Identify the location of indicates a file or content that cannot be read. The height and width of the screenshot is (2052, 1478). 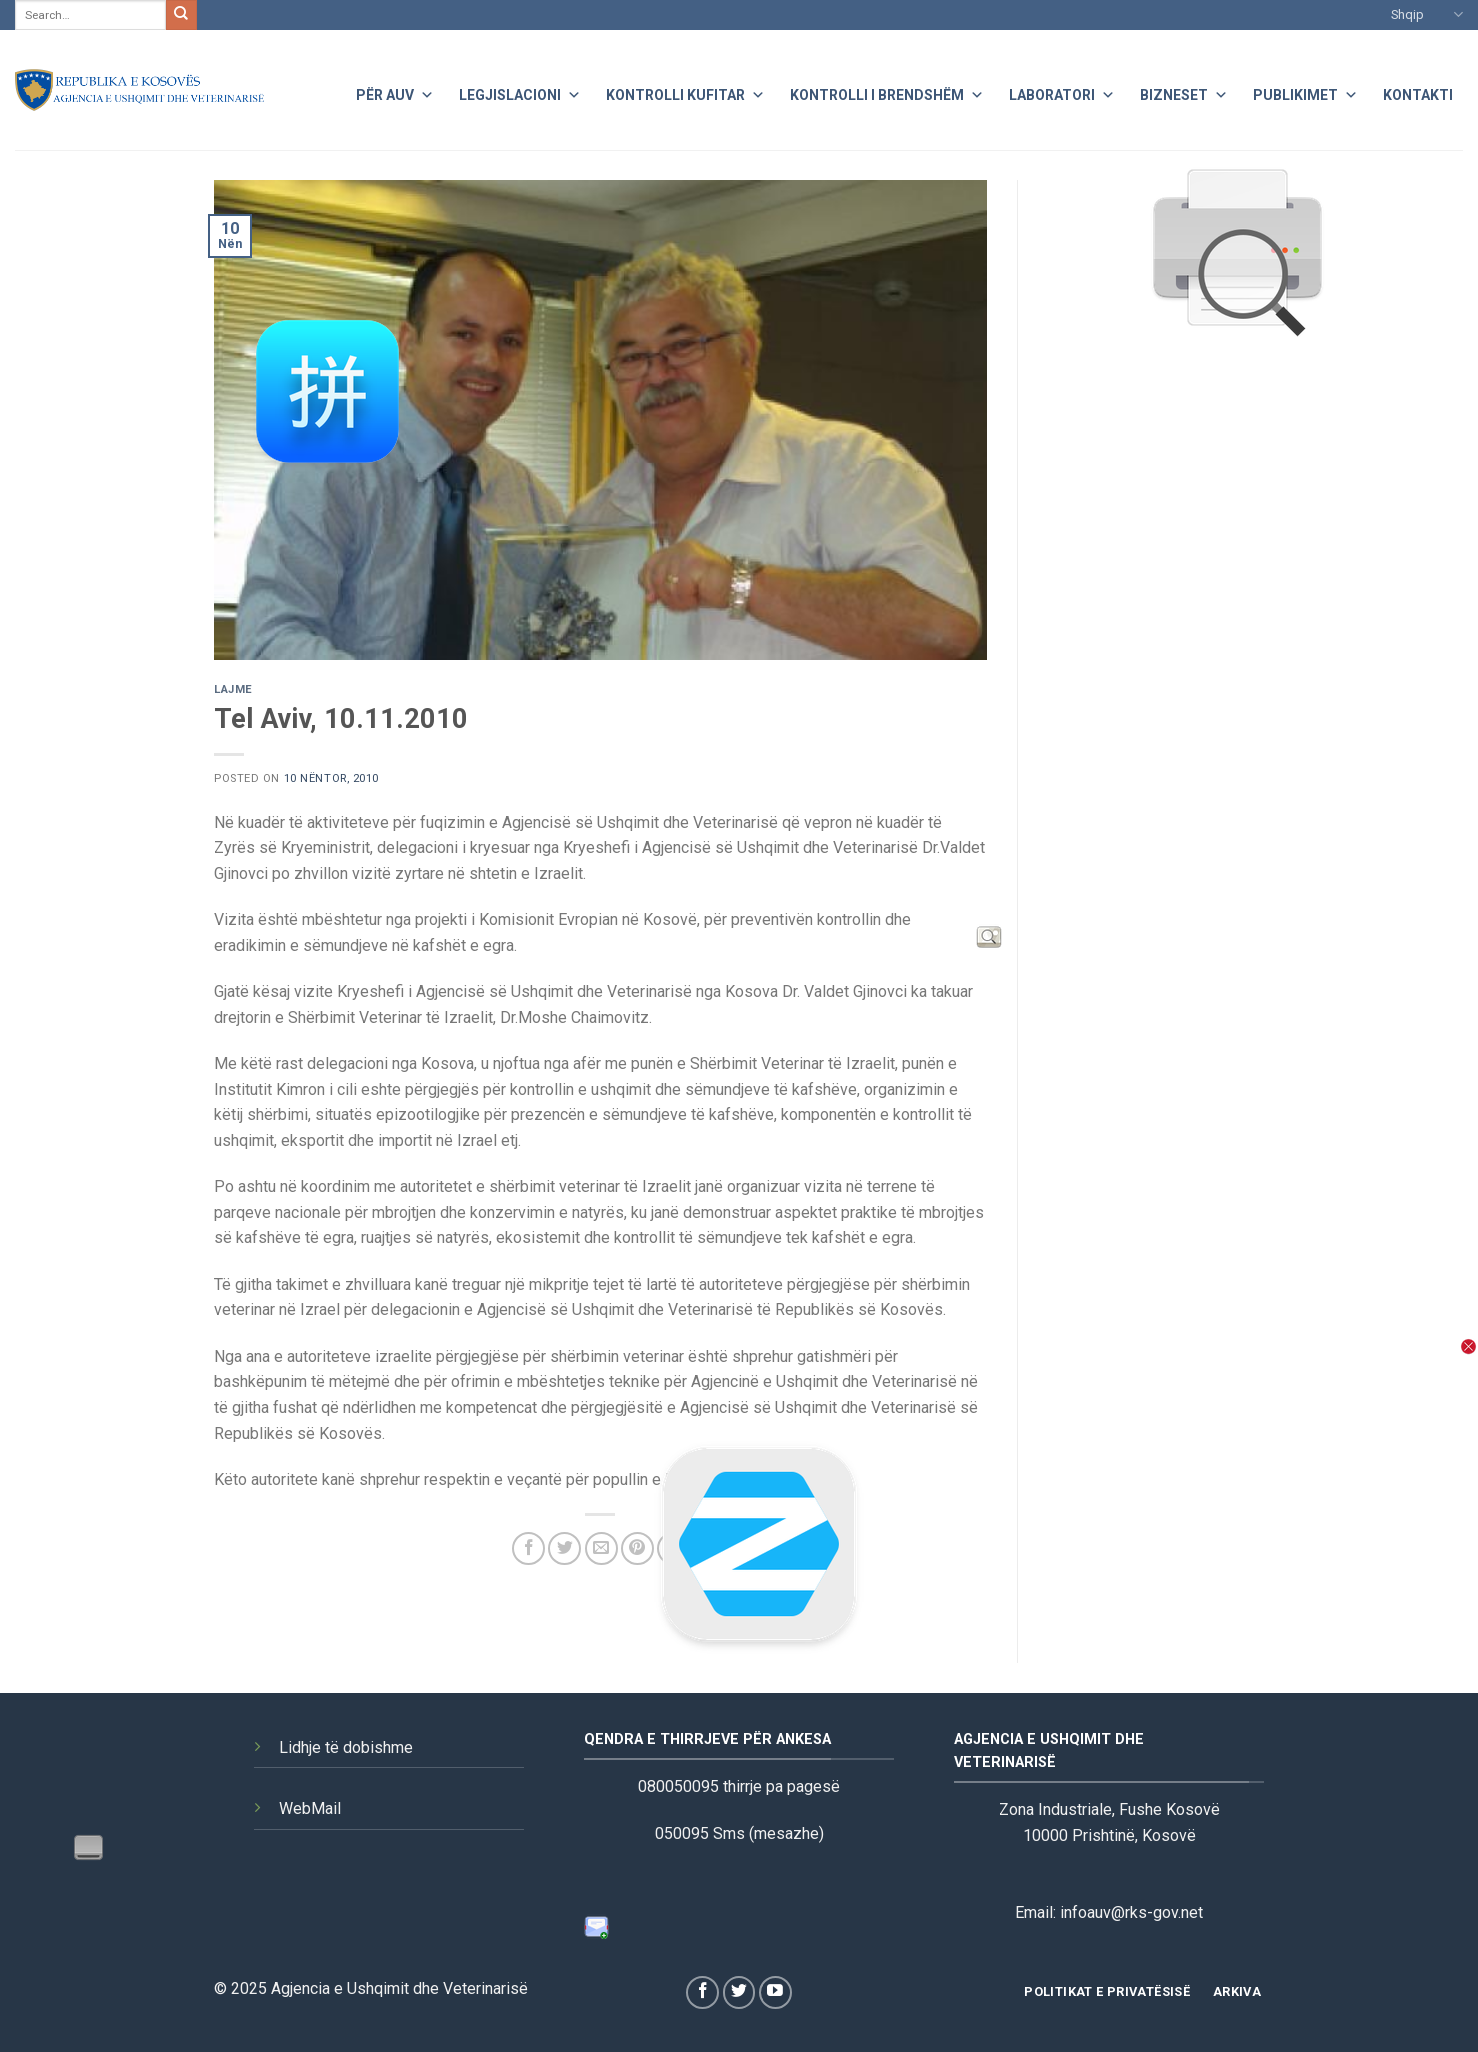
(1468, 1346).